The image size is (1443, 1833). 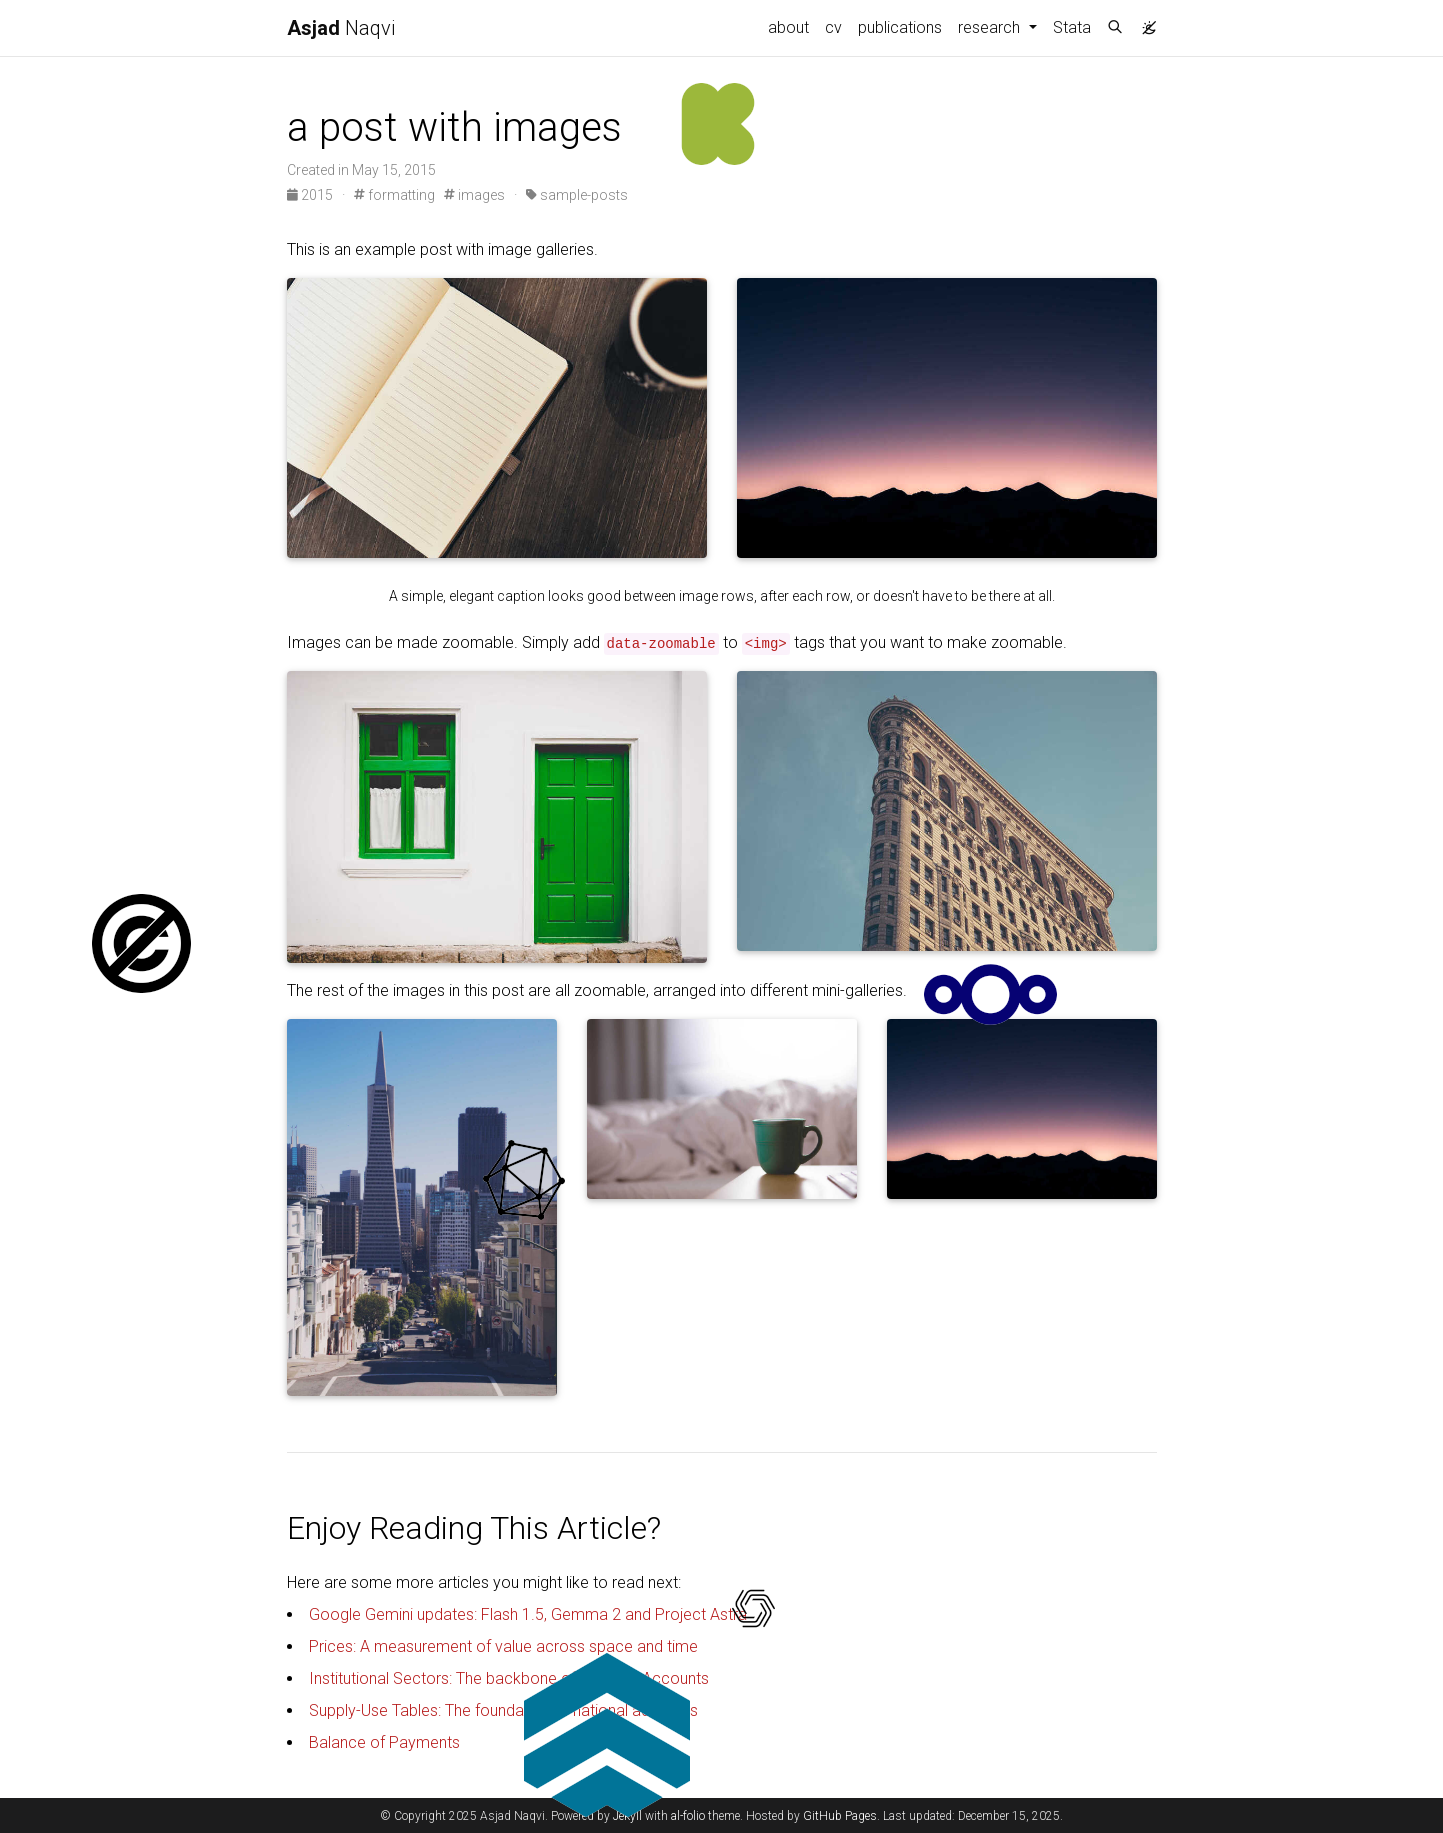 What do you see at coordinates (524, 1180) in the screenshot?
I see `ONNX (Open Neural Network Exchange) logo` at bounding box center [524, 1180].